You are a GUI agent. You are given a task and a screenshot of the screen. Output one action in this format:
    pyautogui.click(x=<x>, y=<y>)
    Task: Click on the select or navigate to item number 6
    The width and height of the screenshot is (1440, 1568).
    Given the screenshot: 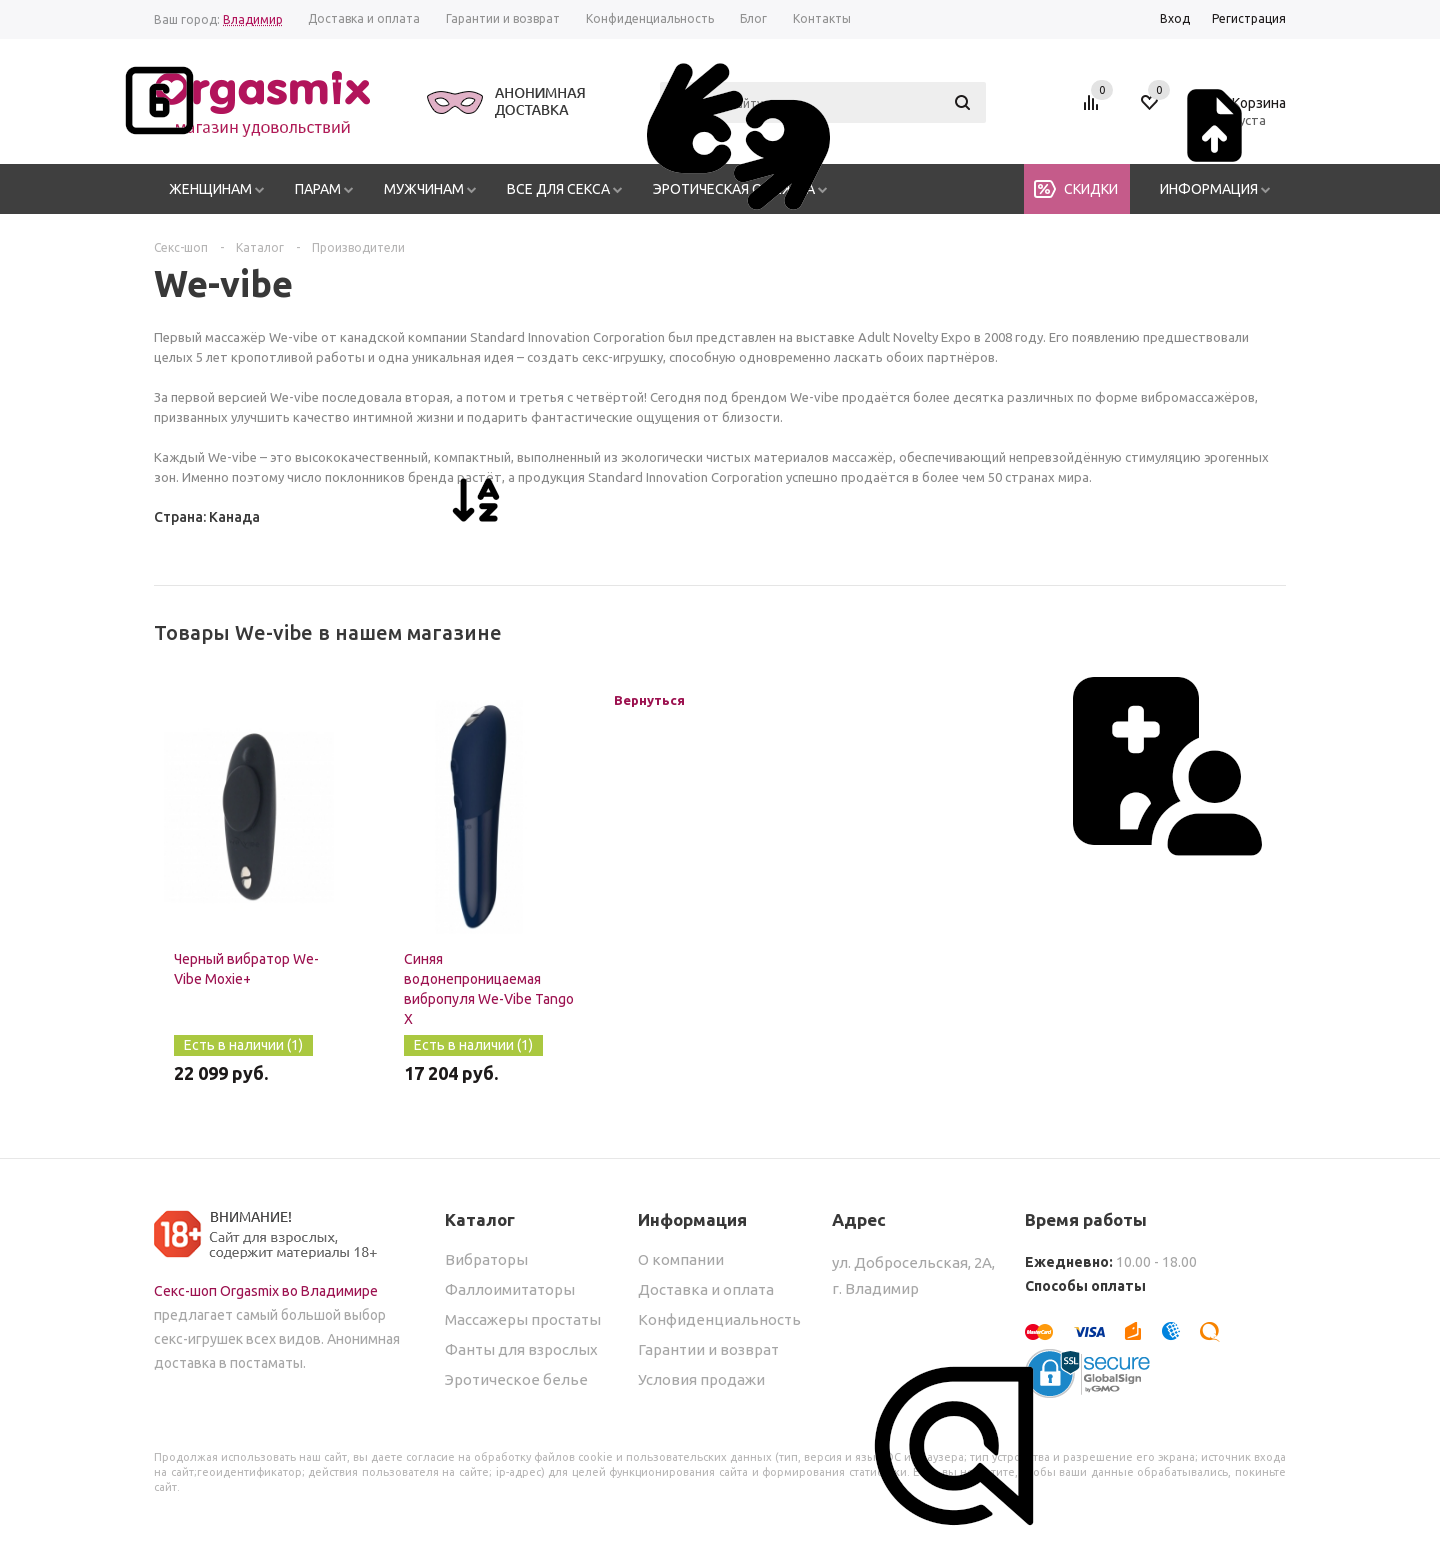 What is the action you would take?
    pyautogui.click(x=159, y=100)
    